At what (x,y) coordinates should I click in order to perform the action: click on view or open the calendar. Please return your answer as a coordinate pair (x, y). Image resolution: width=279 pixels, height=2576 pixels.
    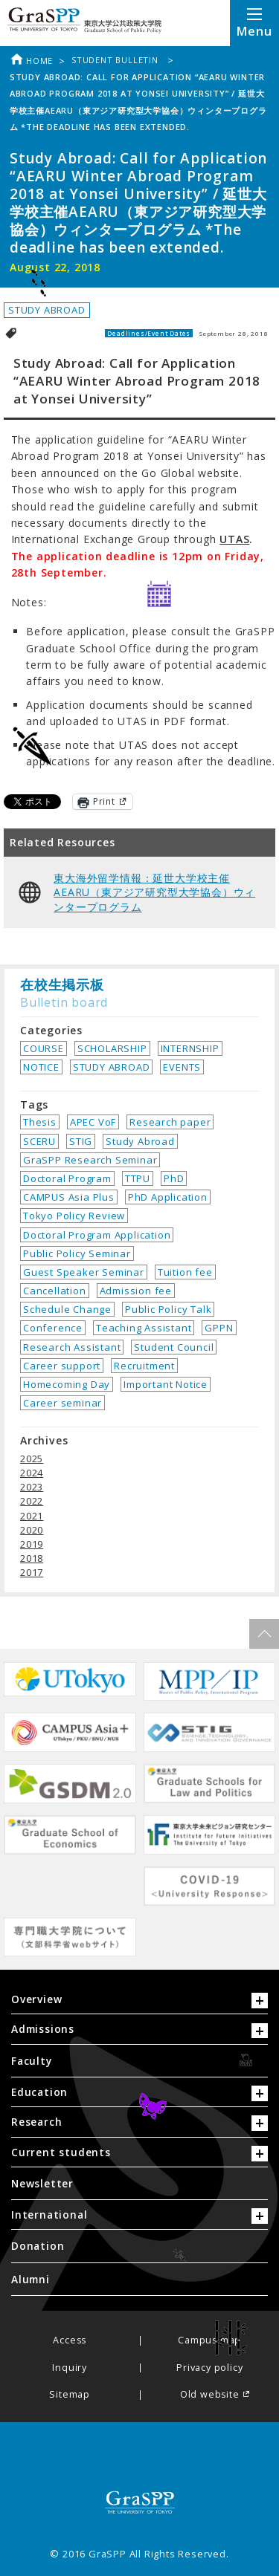
    Looking at the image, I should click on (159, 595).